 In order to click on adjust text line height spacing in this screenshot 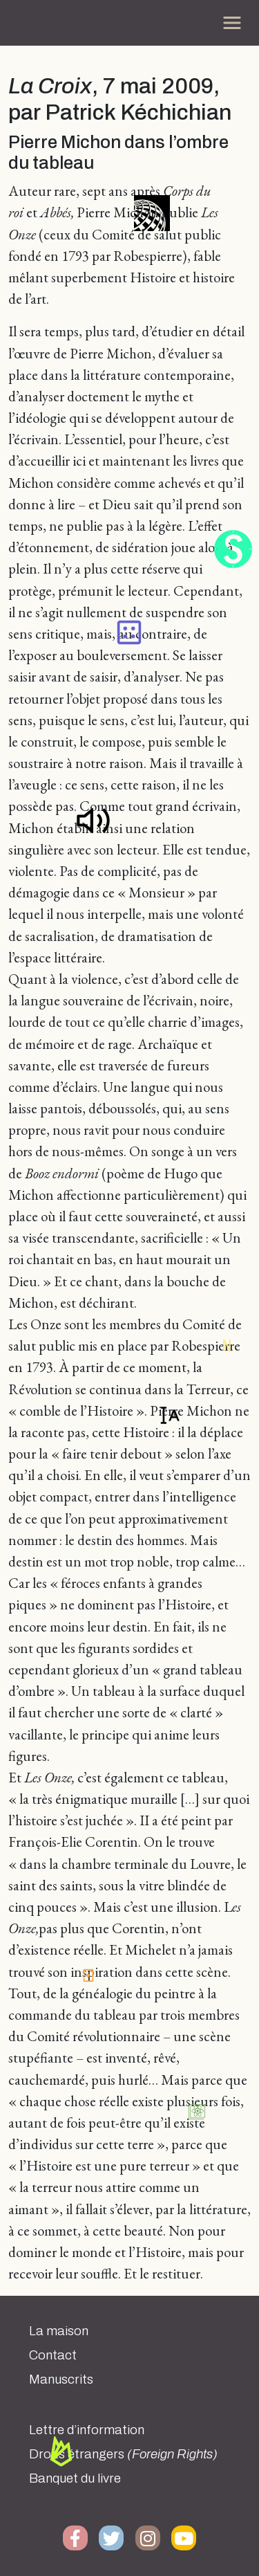, I will do `click(170, 1415)`.